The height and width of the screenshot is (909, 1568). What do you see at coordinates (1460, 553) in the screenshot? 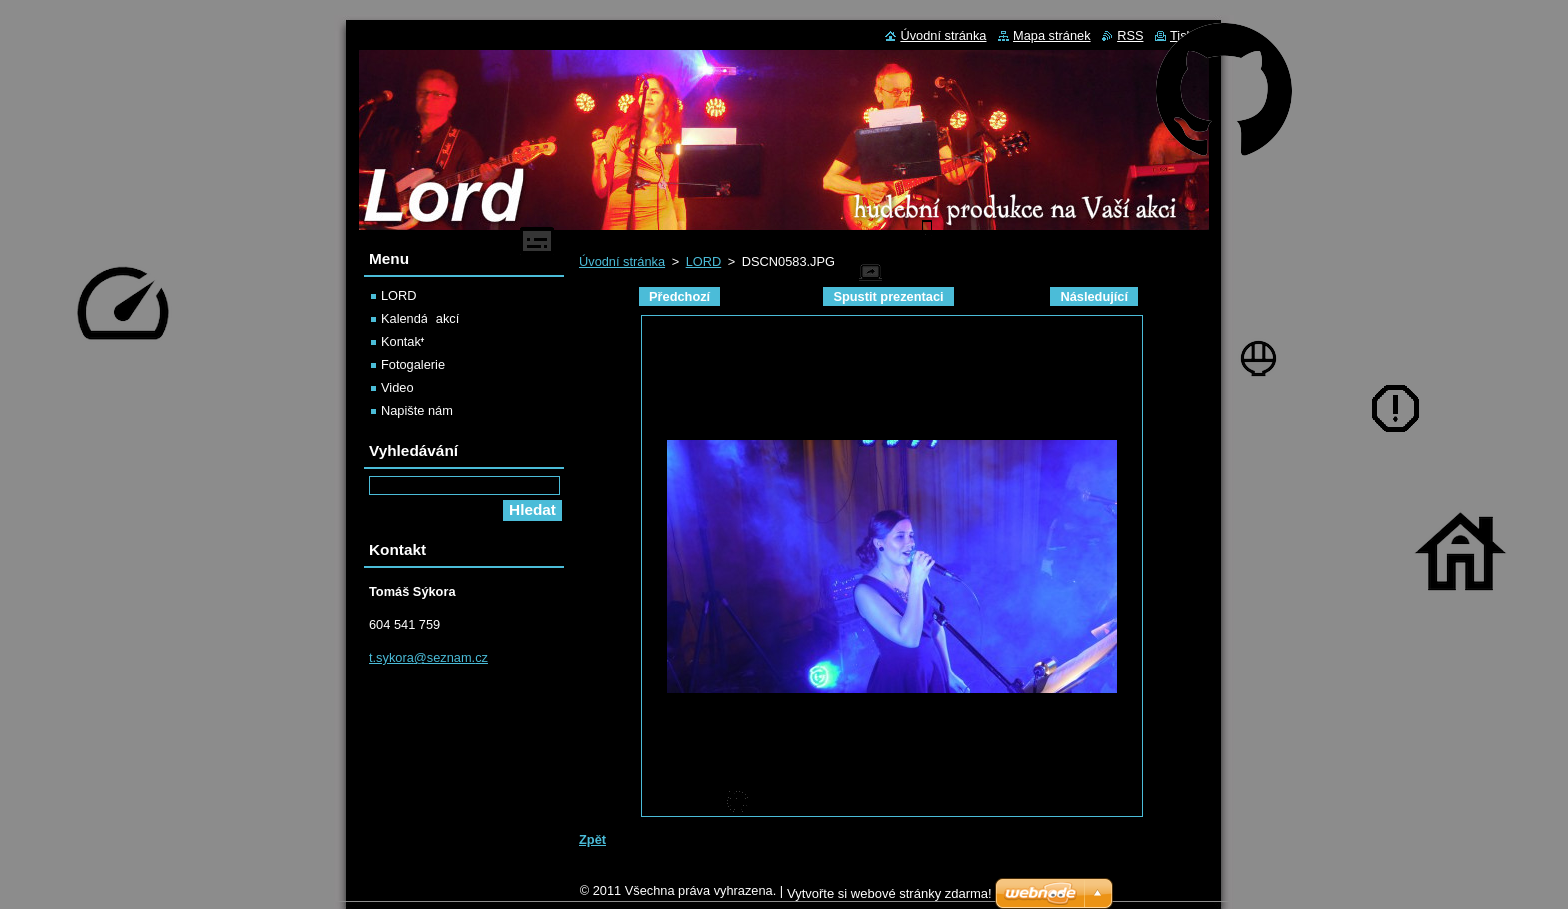
I see `go to home screen` at bounding box center [1460, 553].